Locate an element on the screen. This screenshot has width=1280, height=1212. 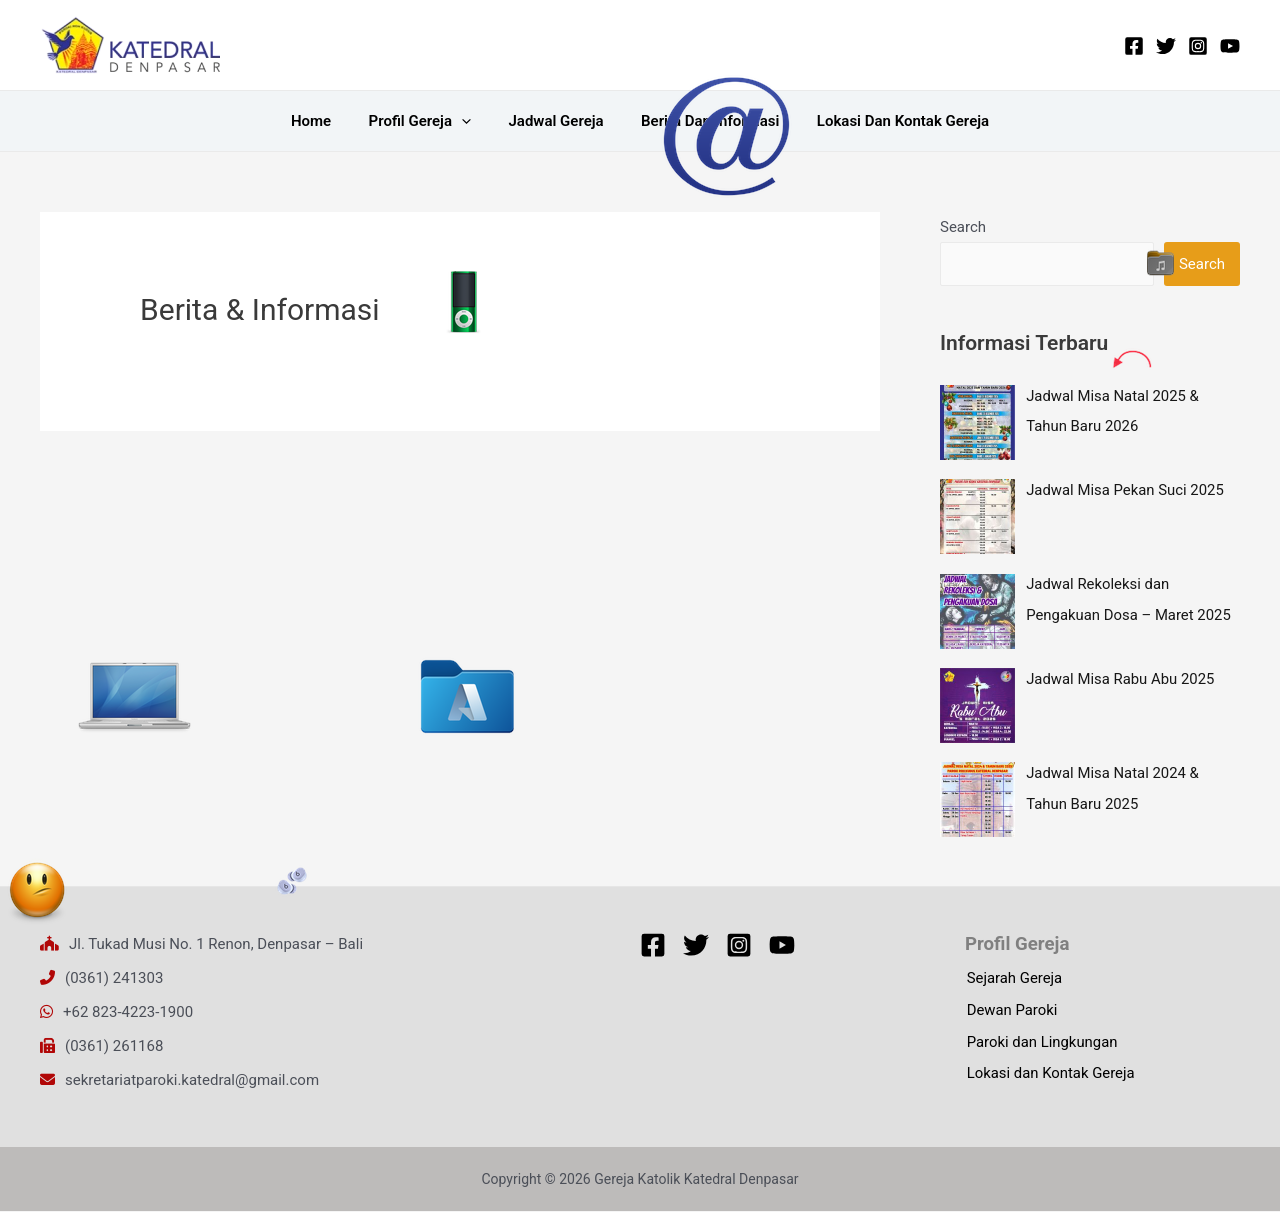
connect Beats earbuds via bluetooth is located at coordinates (292, 881).